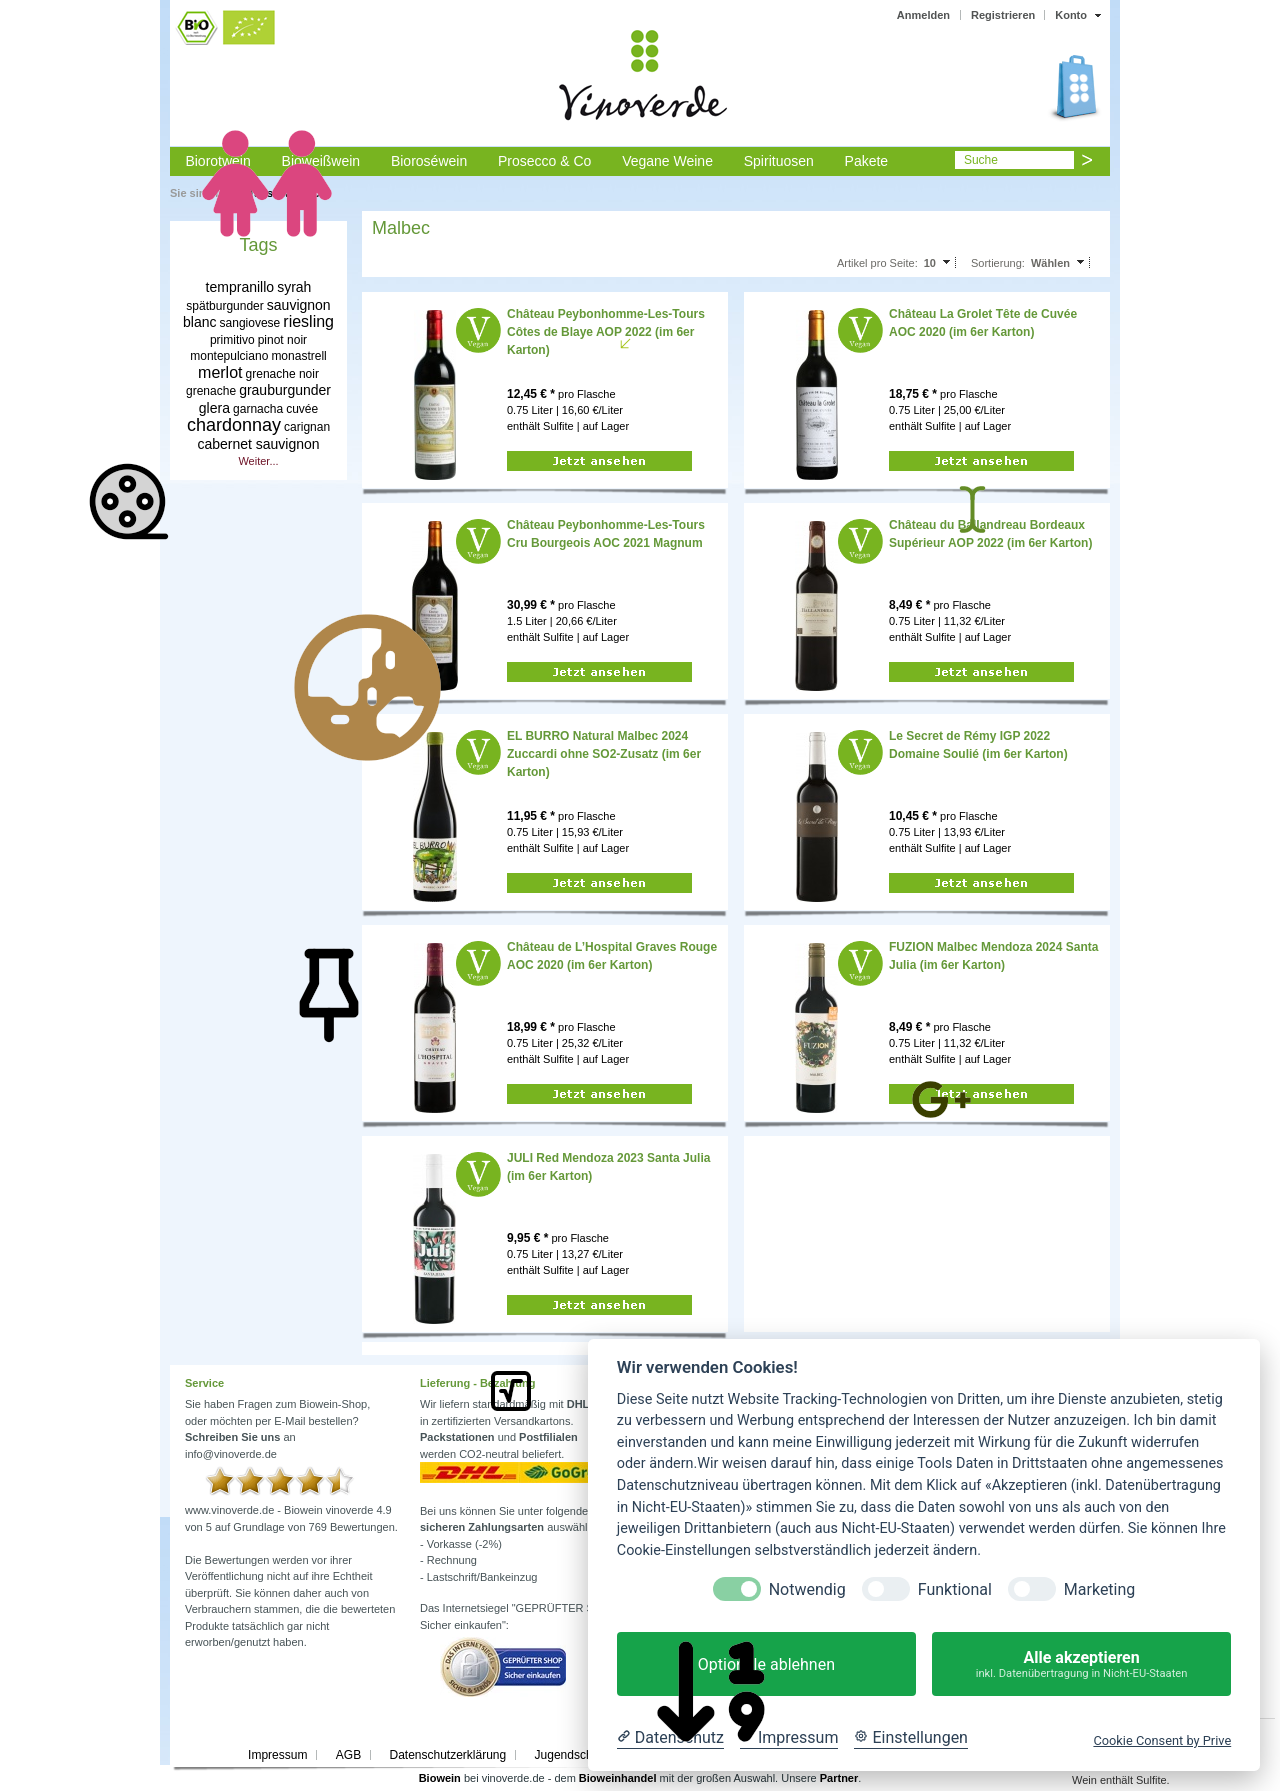 The image size is (1280, 1791). What do you see at coordinates (511, 1391) in the screenshot?
I see `access square root calculator function` at bounding box center [511, 1391].